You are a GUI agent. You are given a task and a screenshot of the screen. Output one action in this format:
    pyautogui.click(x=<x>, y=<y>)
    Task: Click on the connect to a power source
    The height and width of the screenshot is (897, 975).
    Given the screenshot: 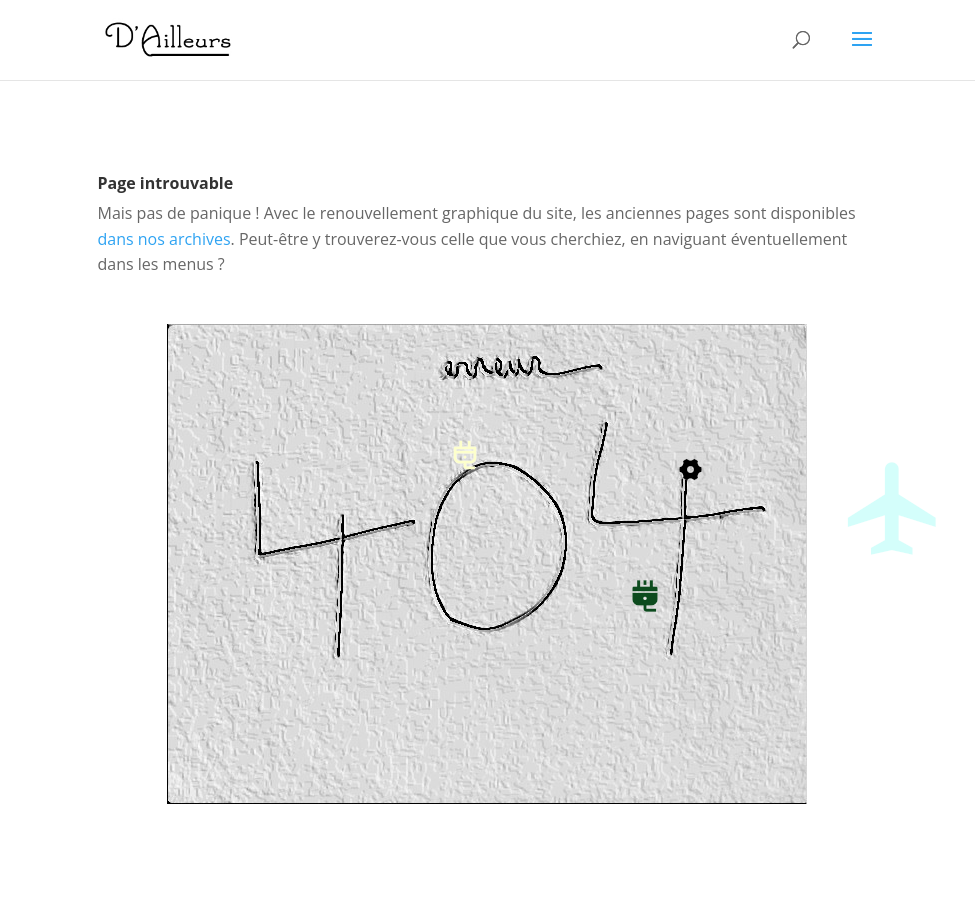 What is the action you would take?
    pyautogui.click(x=465, y=455)
    